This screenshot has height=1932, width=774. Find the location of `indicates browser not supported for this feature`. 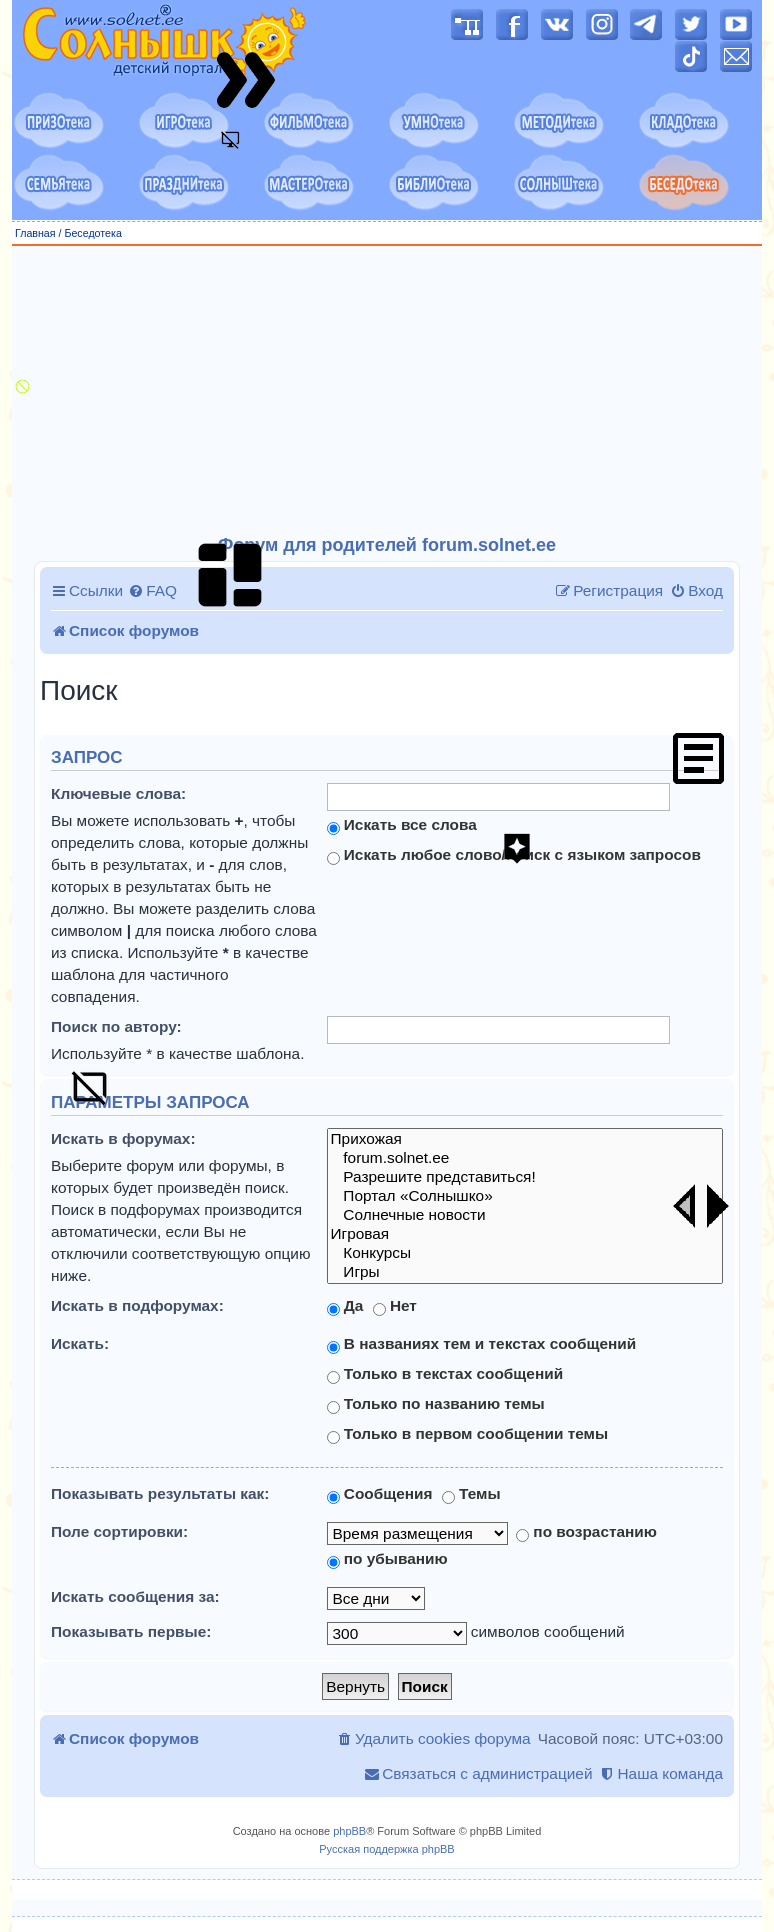

indicates browser not supported for this feature is located at coordinates (90, 1087).